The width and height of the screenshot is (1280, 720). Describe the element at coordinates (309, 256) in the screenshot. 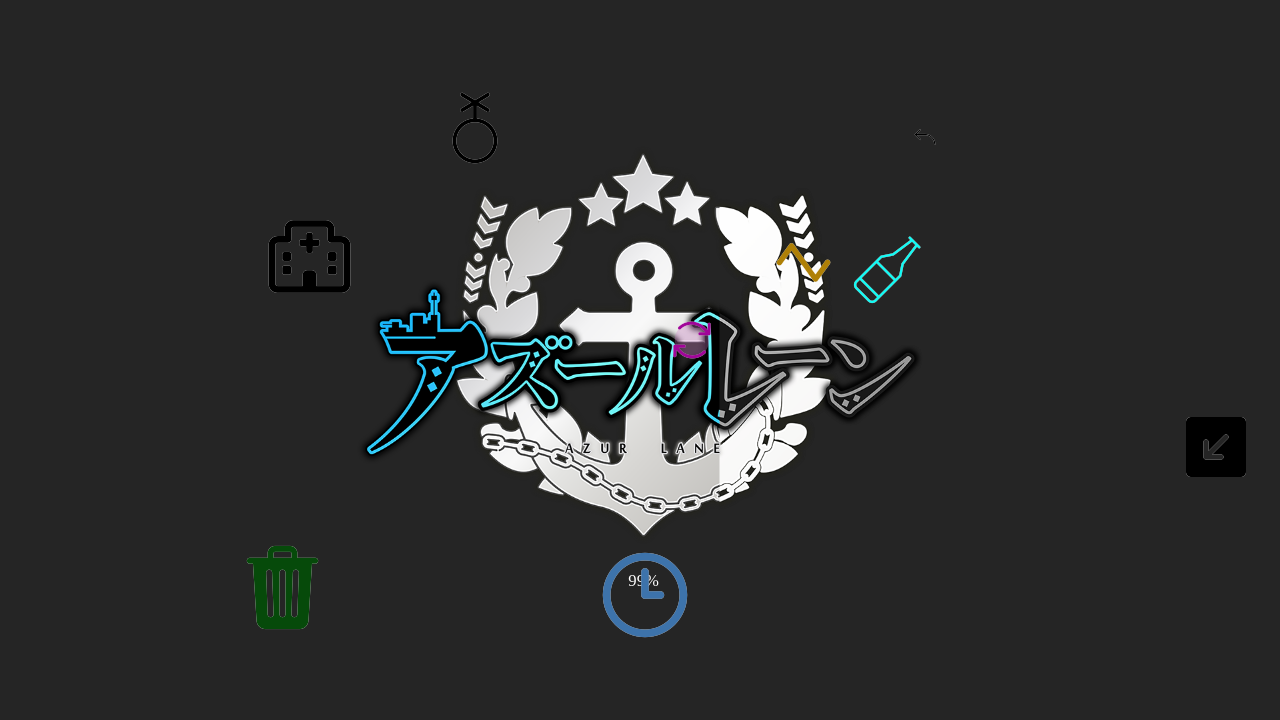

I see `find nearby hospitals or medical facilities` at that location.